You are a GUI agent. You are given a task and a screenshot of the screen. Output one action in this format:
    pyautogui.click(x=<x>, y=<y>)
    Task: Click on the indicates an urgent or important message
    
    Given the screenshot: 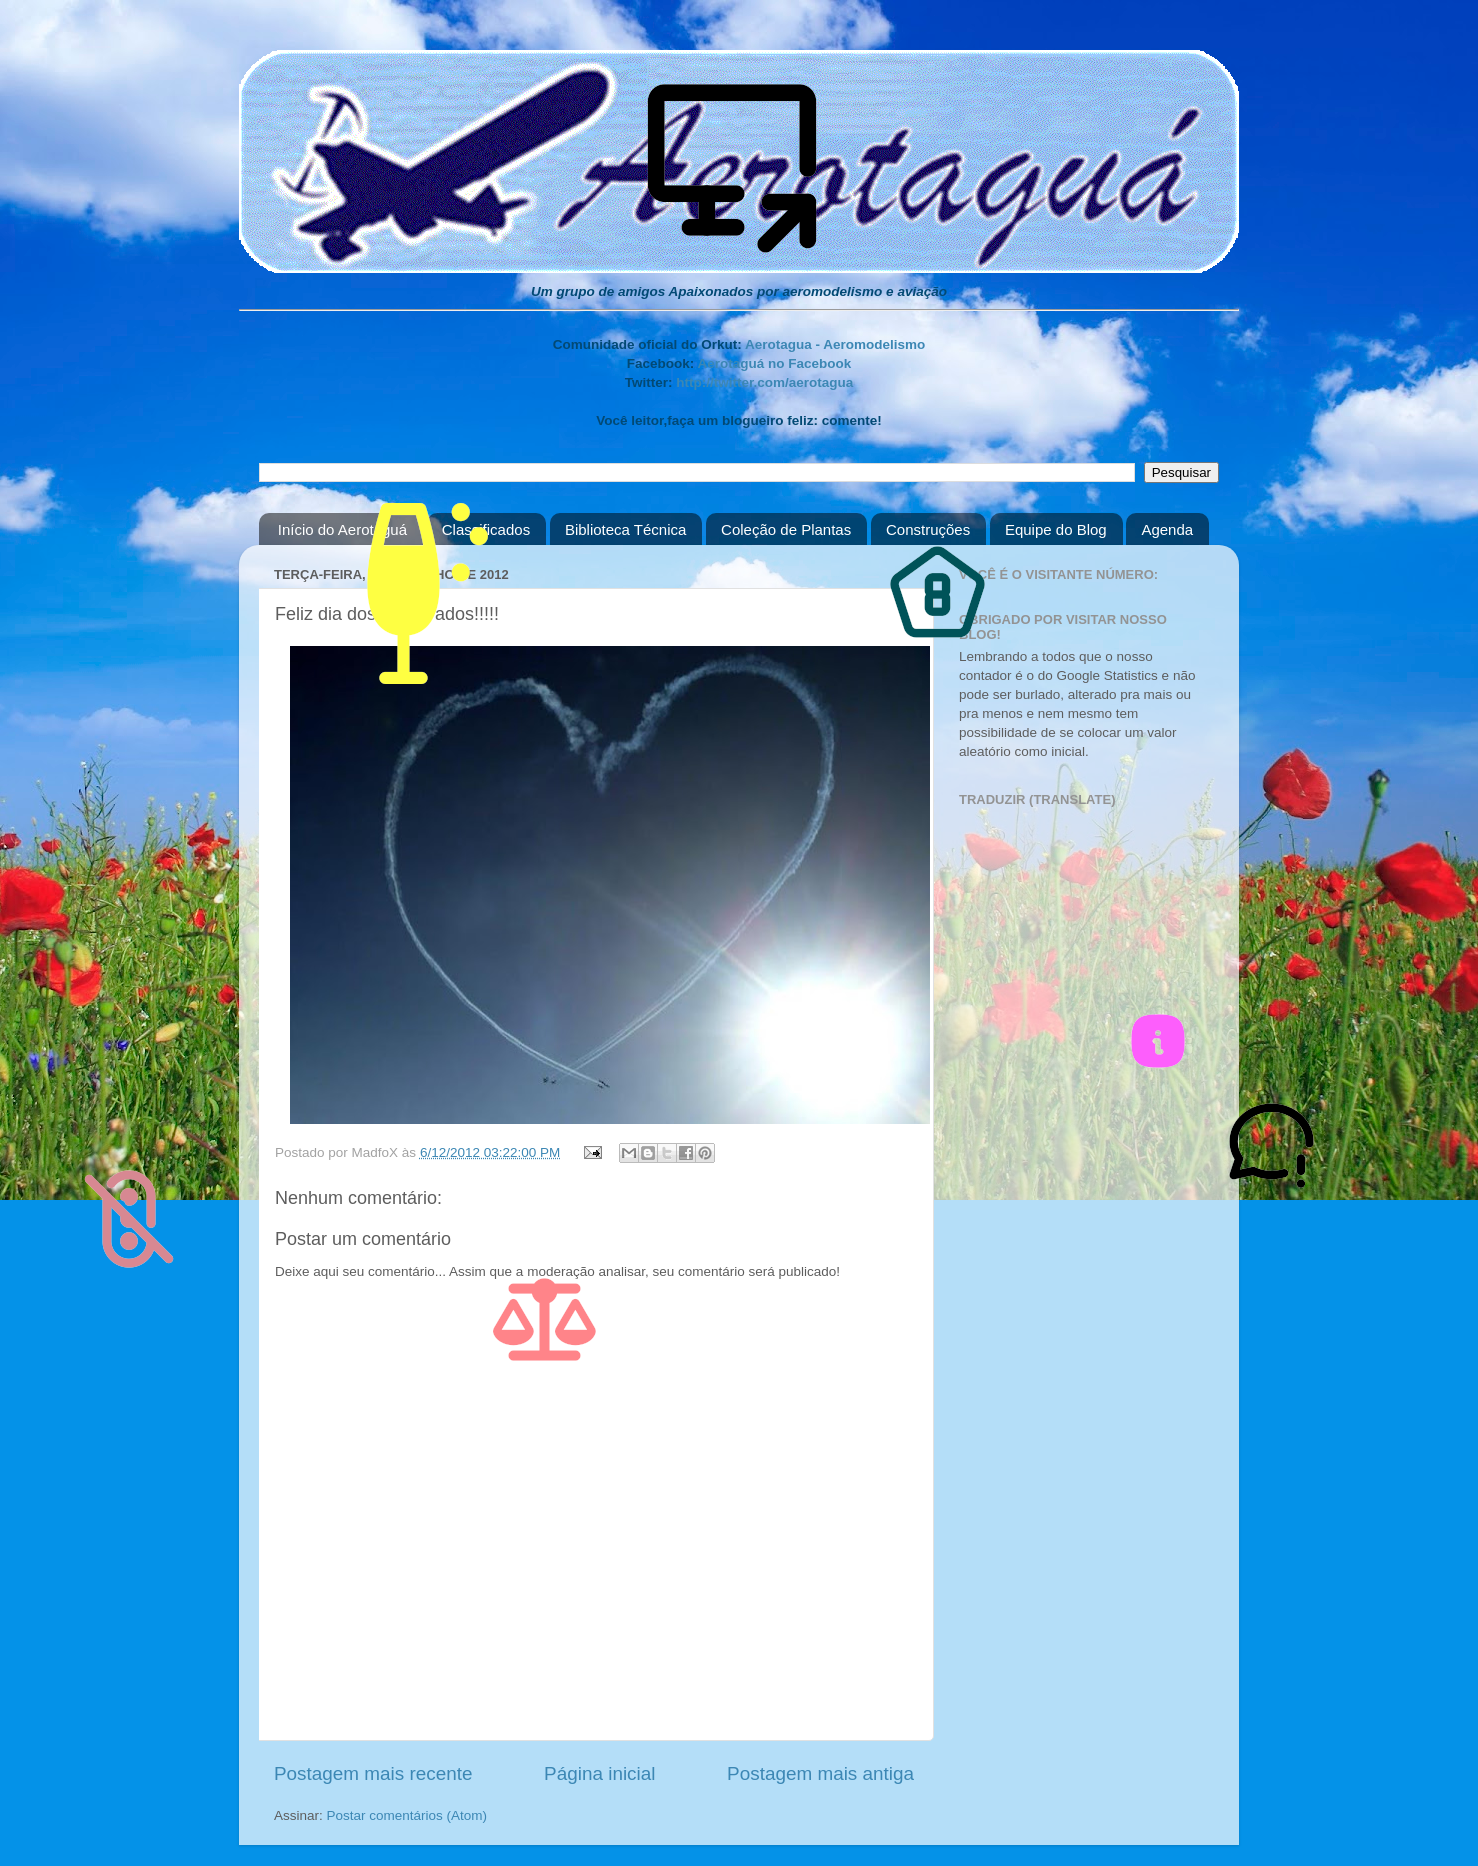 What is the action you would take?
    pyautogui.click(x=1271, y=1141)
    